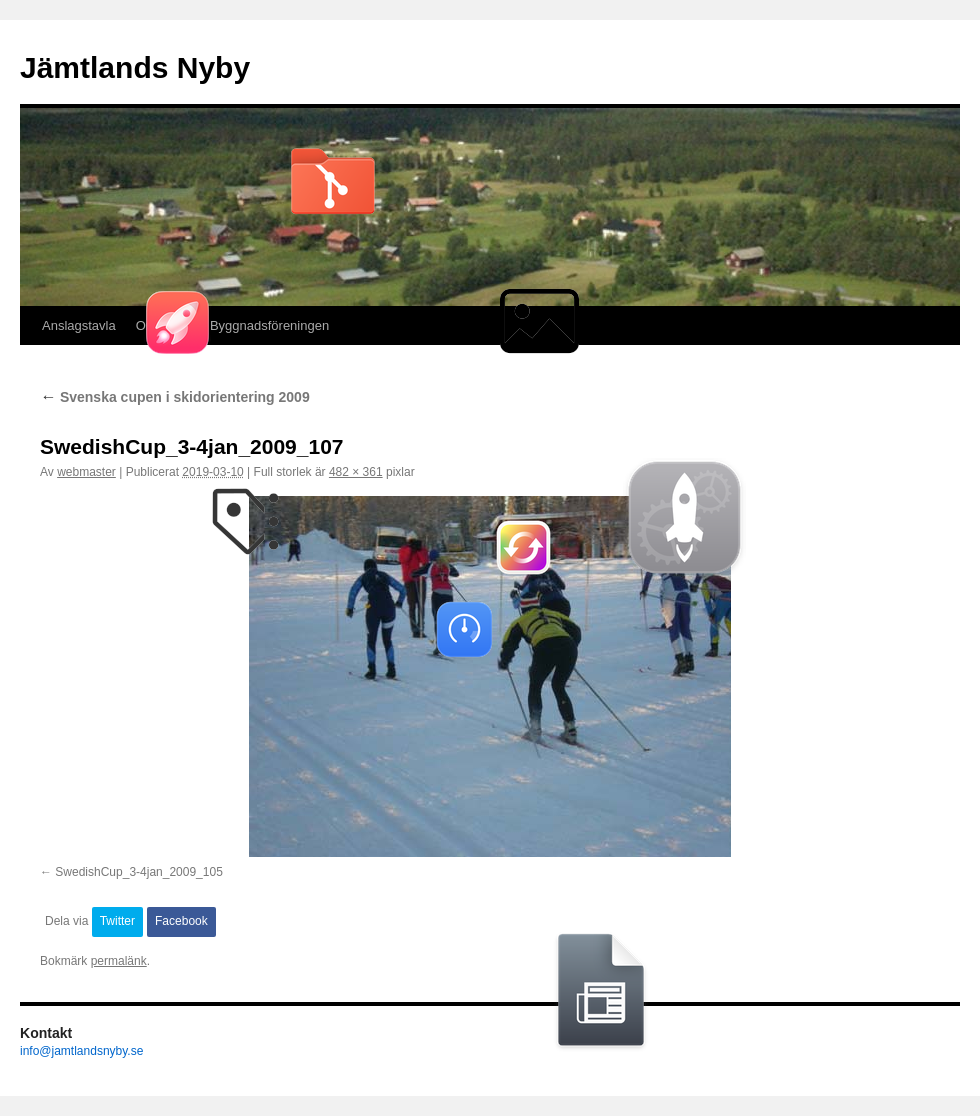 The height and width of the screenshot is (1116, 980). Describe the element at coordinates (177, 322) in the screenshot. I see `open the games app` at that location.